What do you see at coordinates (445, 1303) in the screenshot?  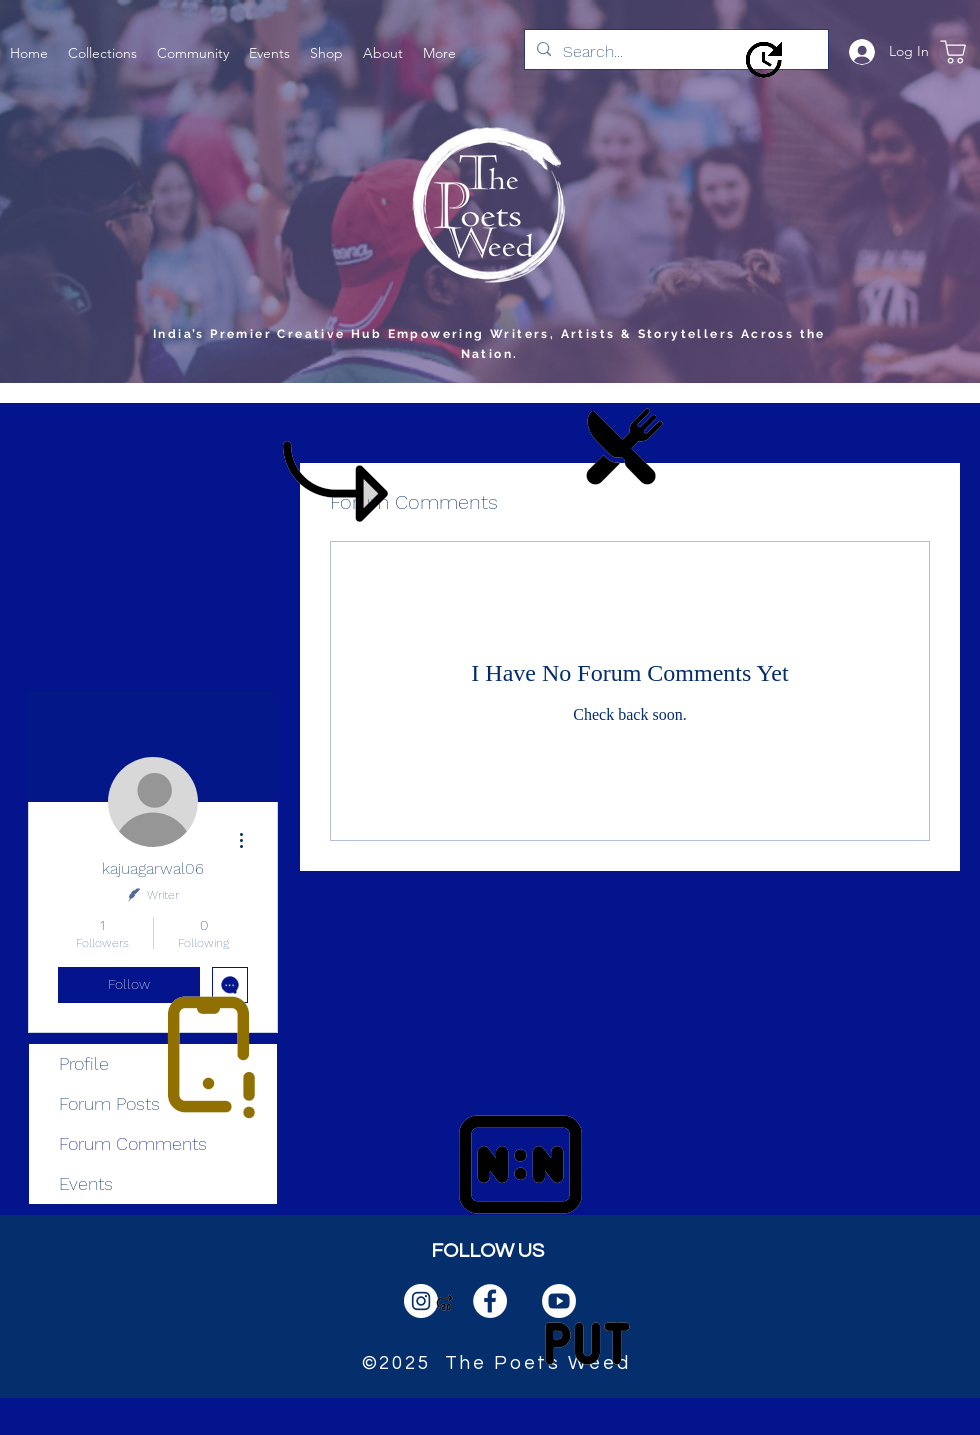 I see `skip forward 20 seconds` at bounding box center [445, 1303].